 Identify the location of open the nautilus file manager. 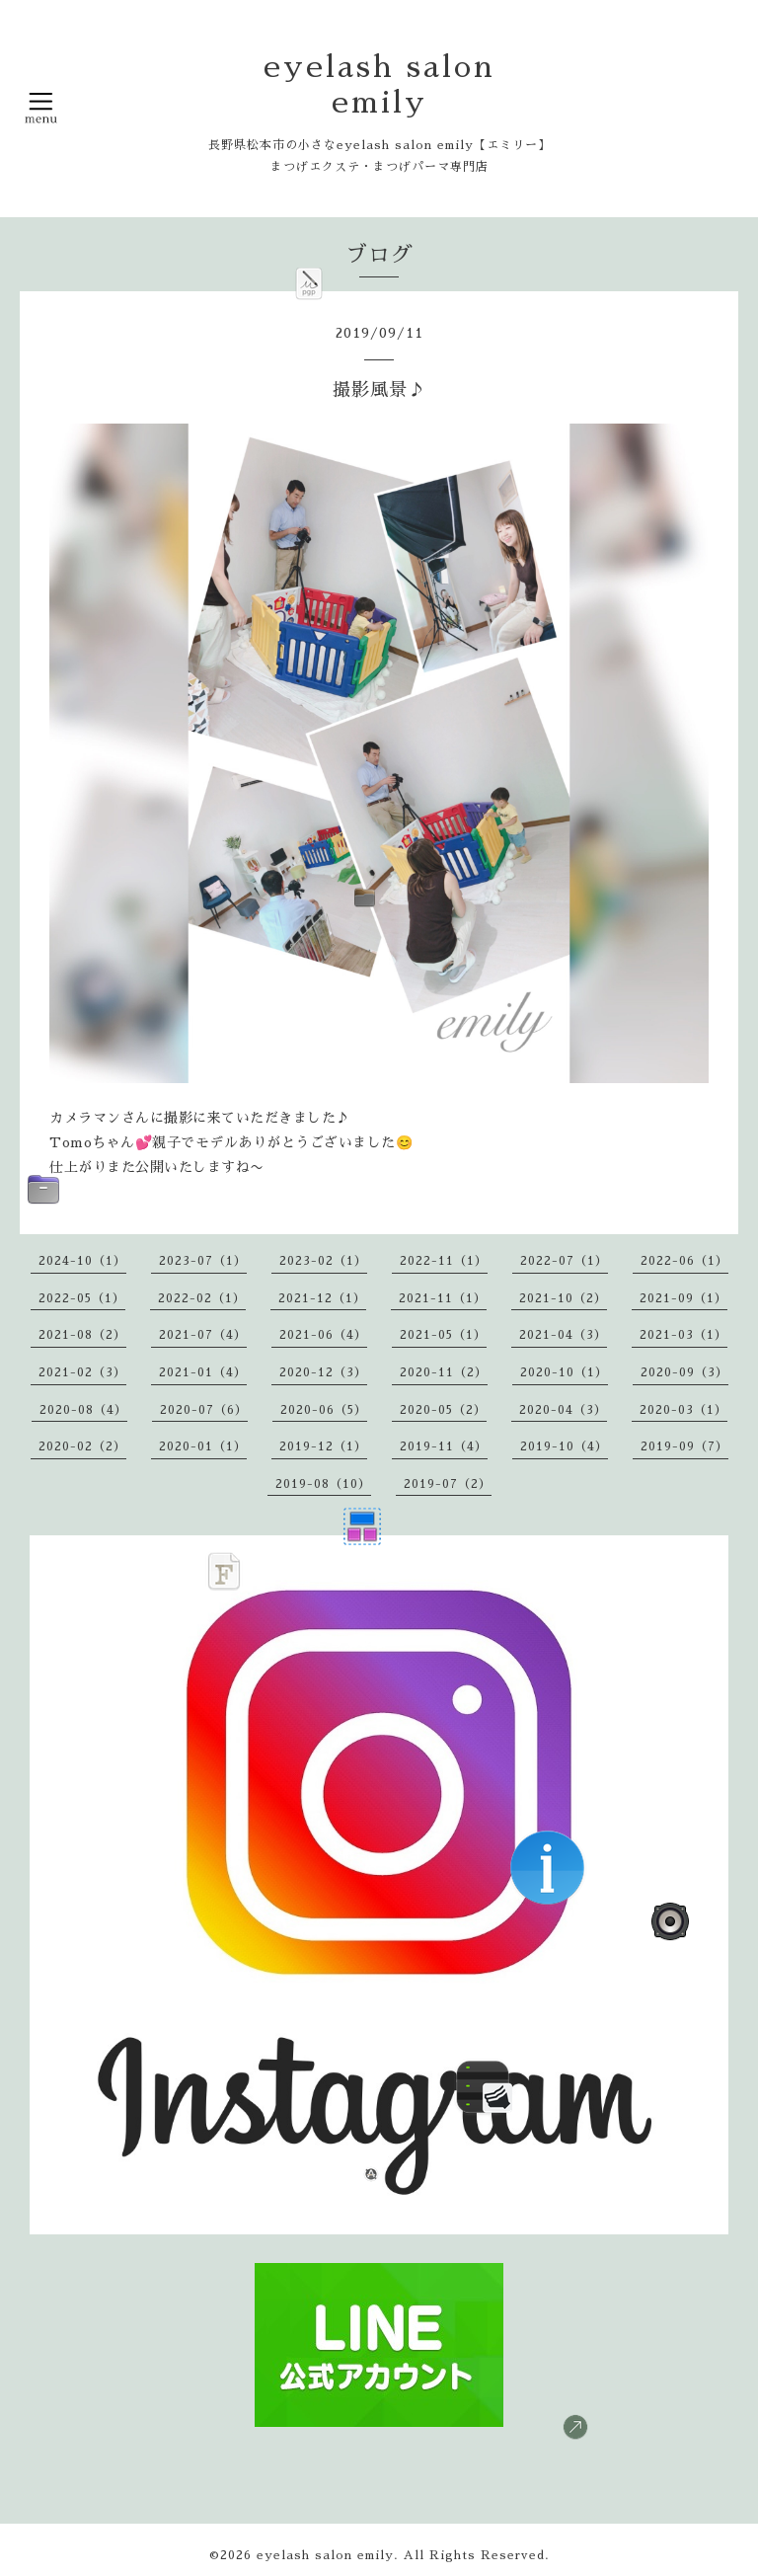
(43, 1189).